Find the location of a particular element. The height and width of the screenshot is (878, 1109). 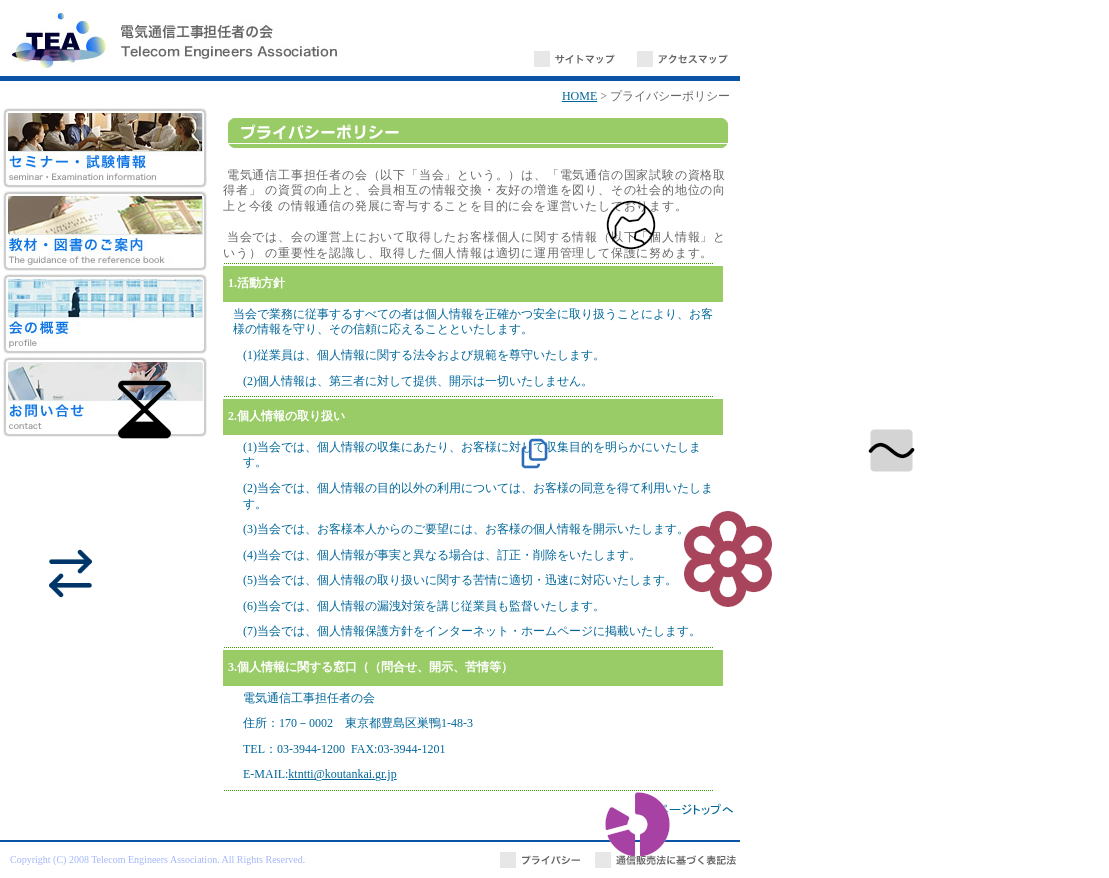

access garden or plant-related features is located at coordinates (728, 559).